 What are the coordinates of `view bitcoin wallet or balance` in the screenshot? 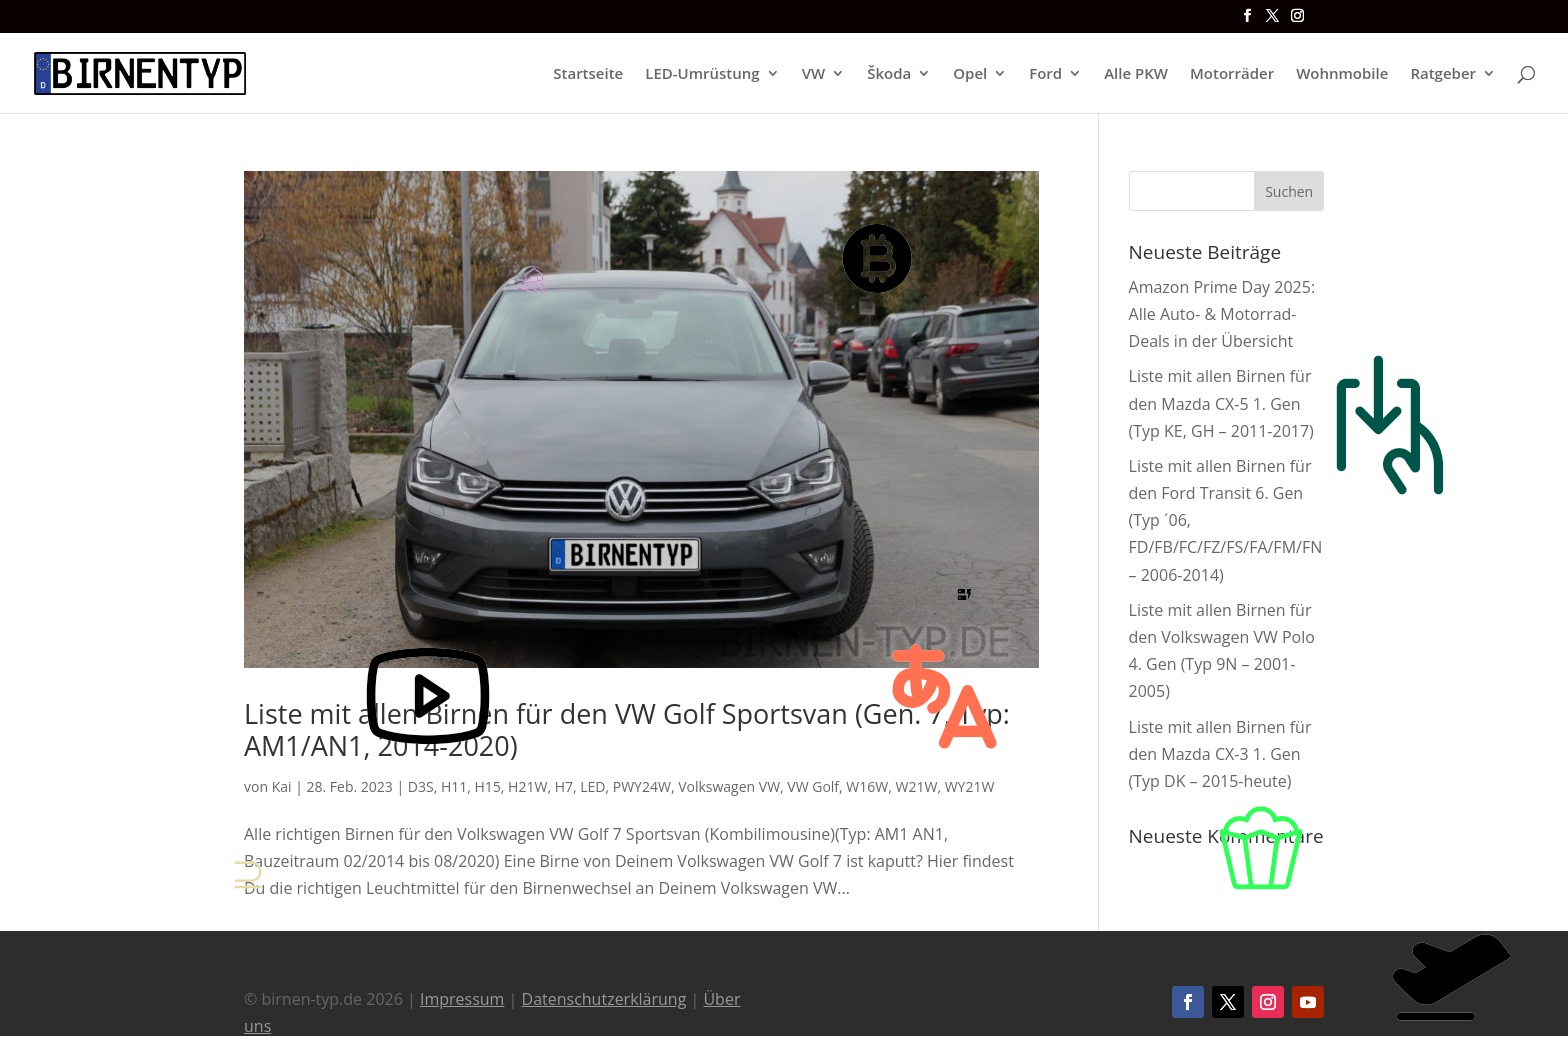 It's located at (874, 258).